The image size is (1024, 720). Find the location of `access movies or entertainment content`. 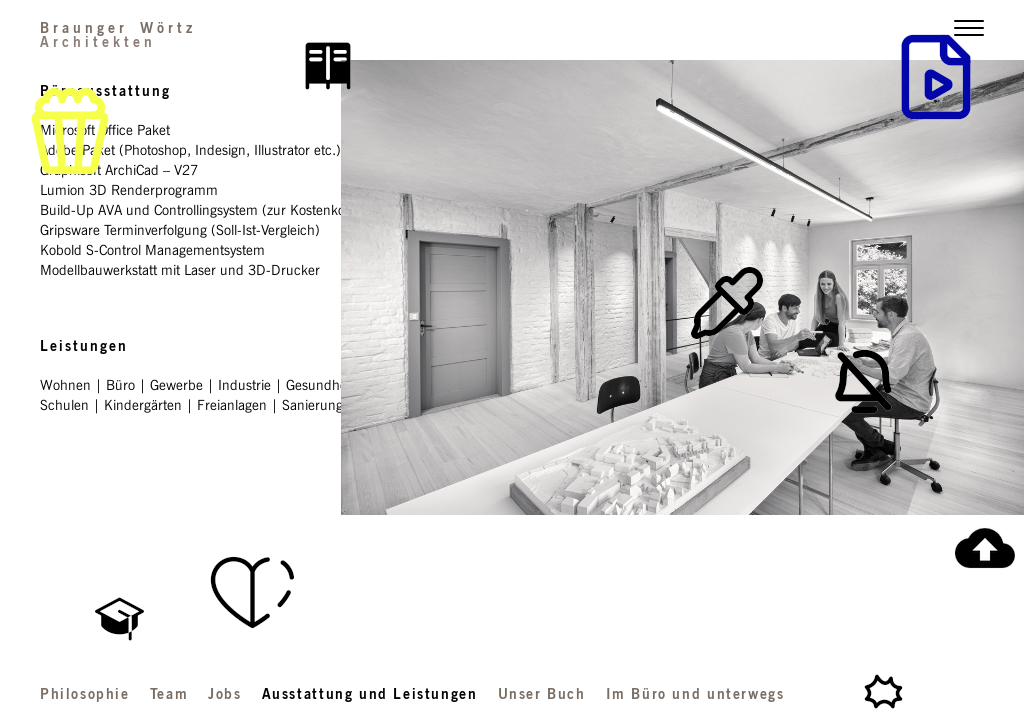

access movies or entertainment content is located at coordinates (70, 131).